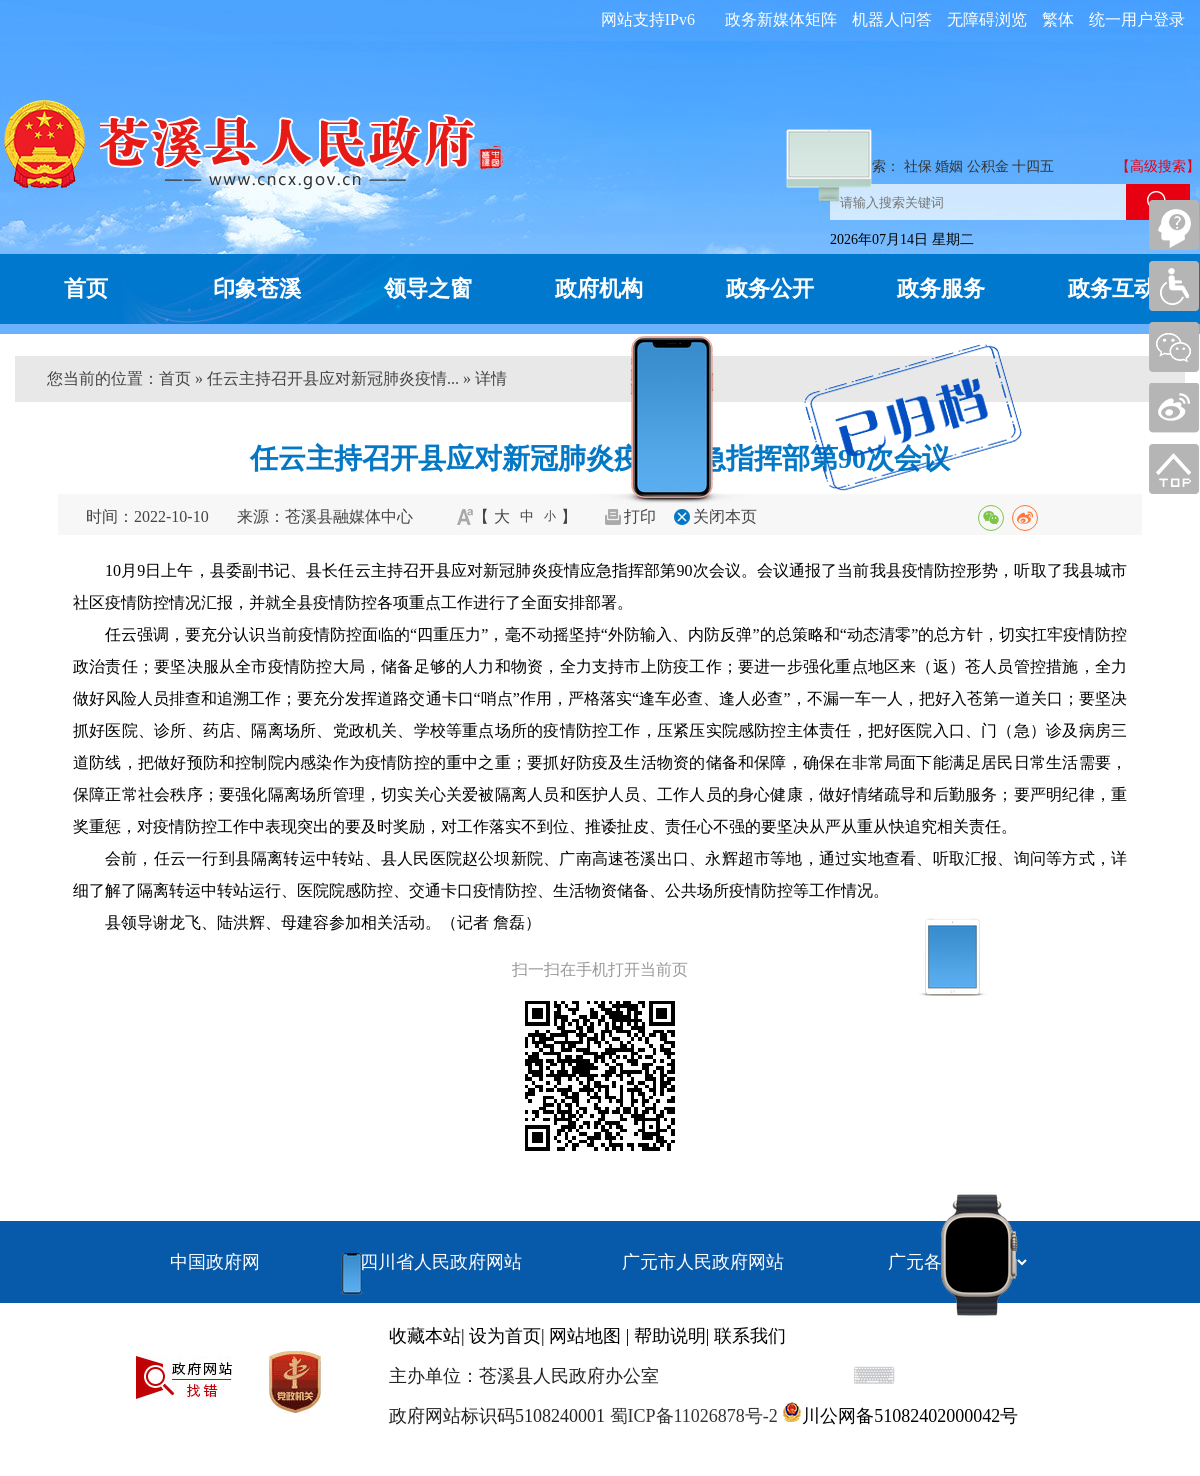 The width and height of the screenshot is (1200, 1476). What do you see at coordinates (874, 1375) in the screenshot?
I see `connect to a wireless keyboard` at bounding box center [874, 1375].